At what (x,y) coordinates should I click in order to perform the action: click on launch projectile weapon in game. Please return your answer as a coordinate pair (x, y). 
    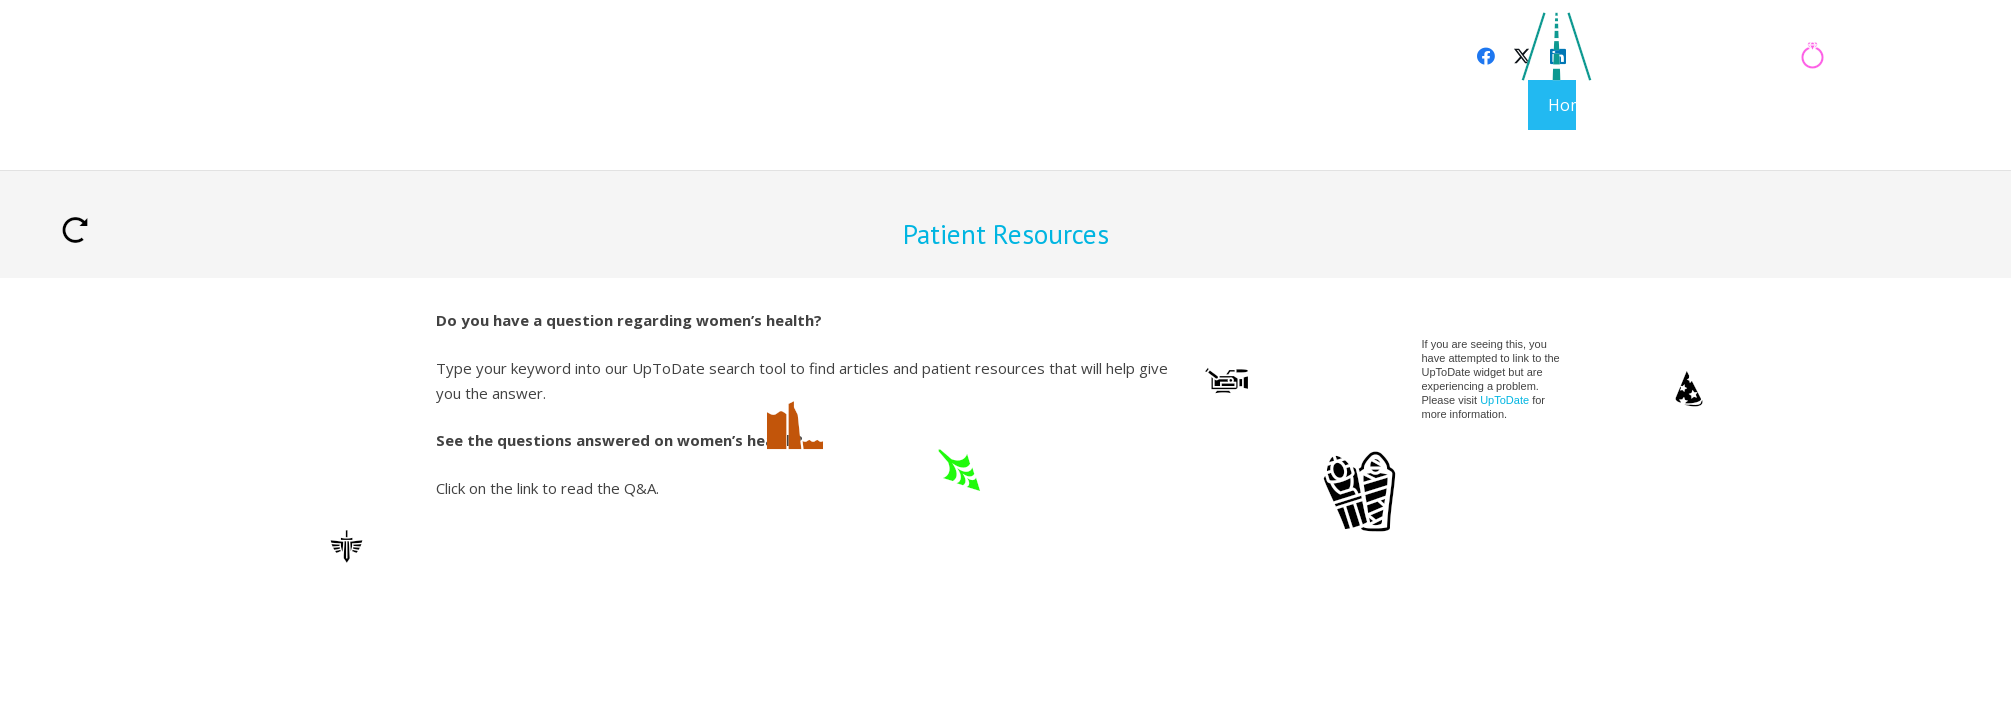
    Looking at the image, I should click on (959, 470).